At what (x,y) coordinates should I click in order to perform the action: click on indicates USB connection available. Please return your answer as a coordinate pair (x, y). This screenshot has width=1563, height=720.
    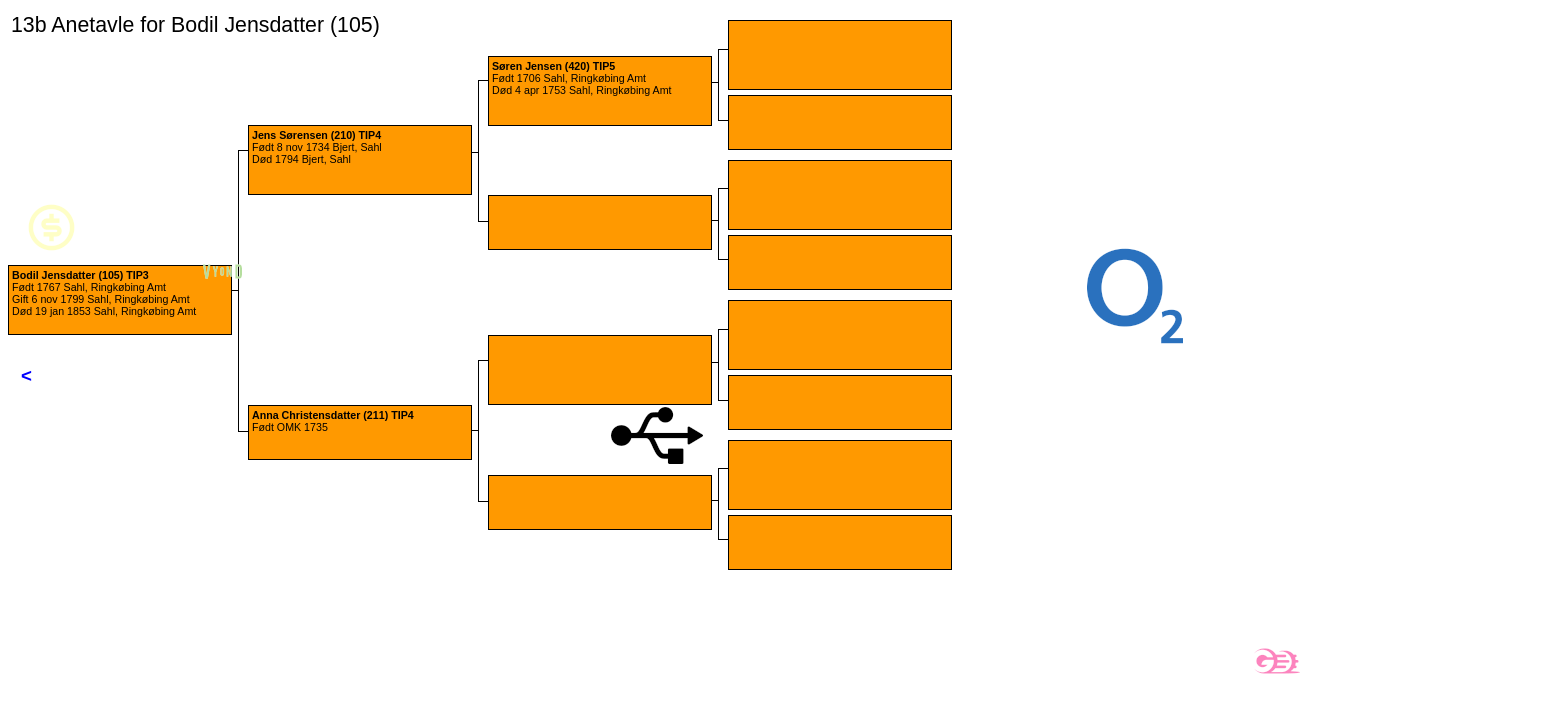
    Looking at the image, I should click on (657, 435).